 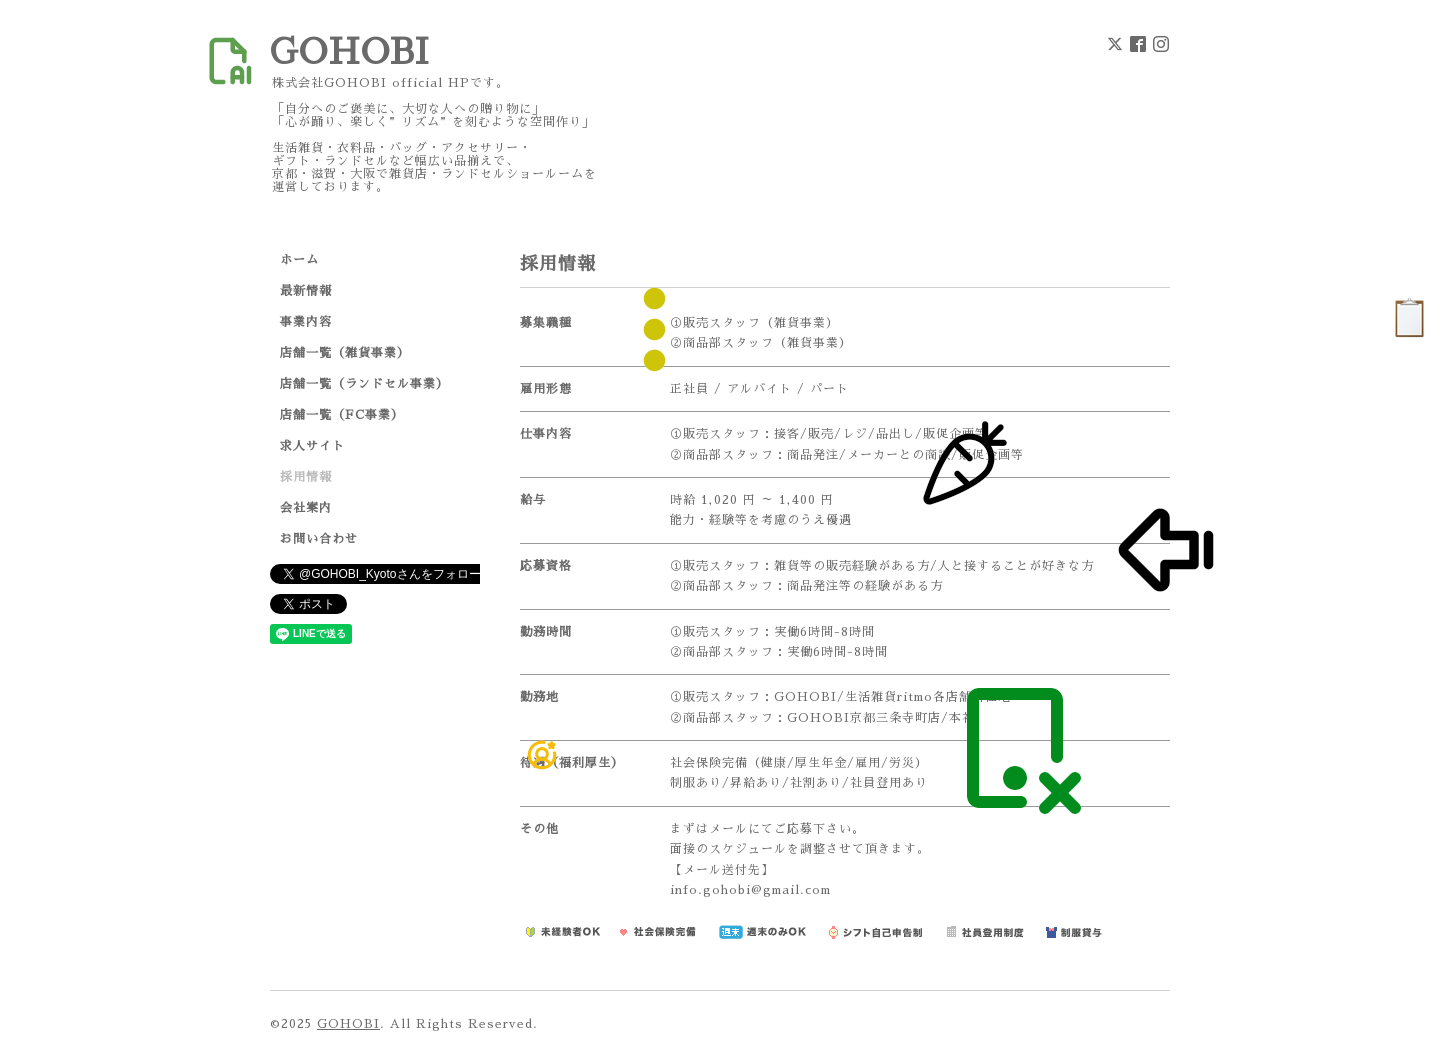 I want to click on go back to the previous screen, so click(x=1165, y=550).